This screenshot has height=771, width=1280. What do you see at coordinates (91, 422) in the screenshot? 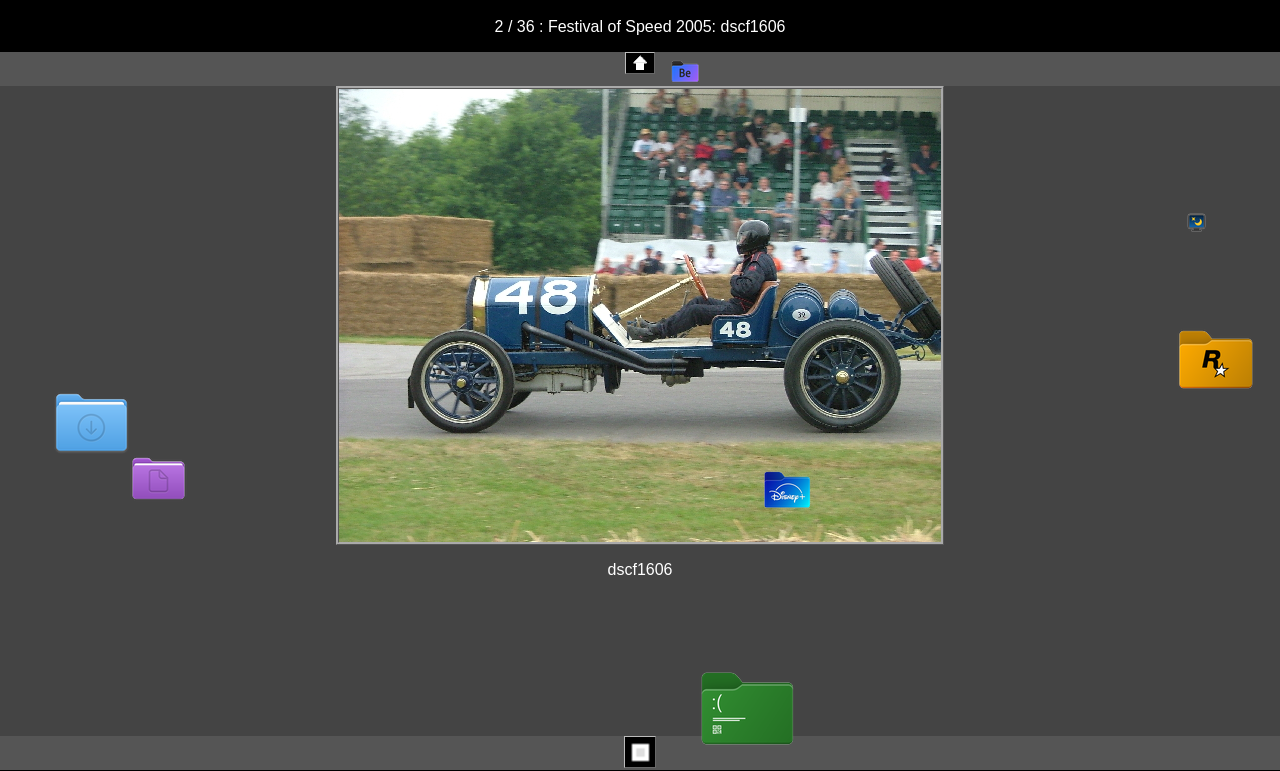
I see `open your downloads folder` at bounding box center [91, 422].